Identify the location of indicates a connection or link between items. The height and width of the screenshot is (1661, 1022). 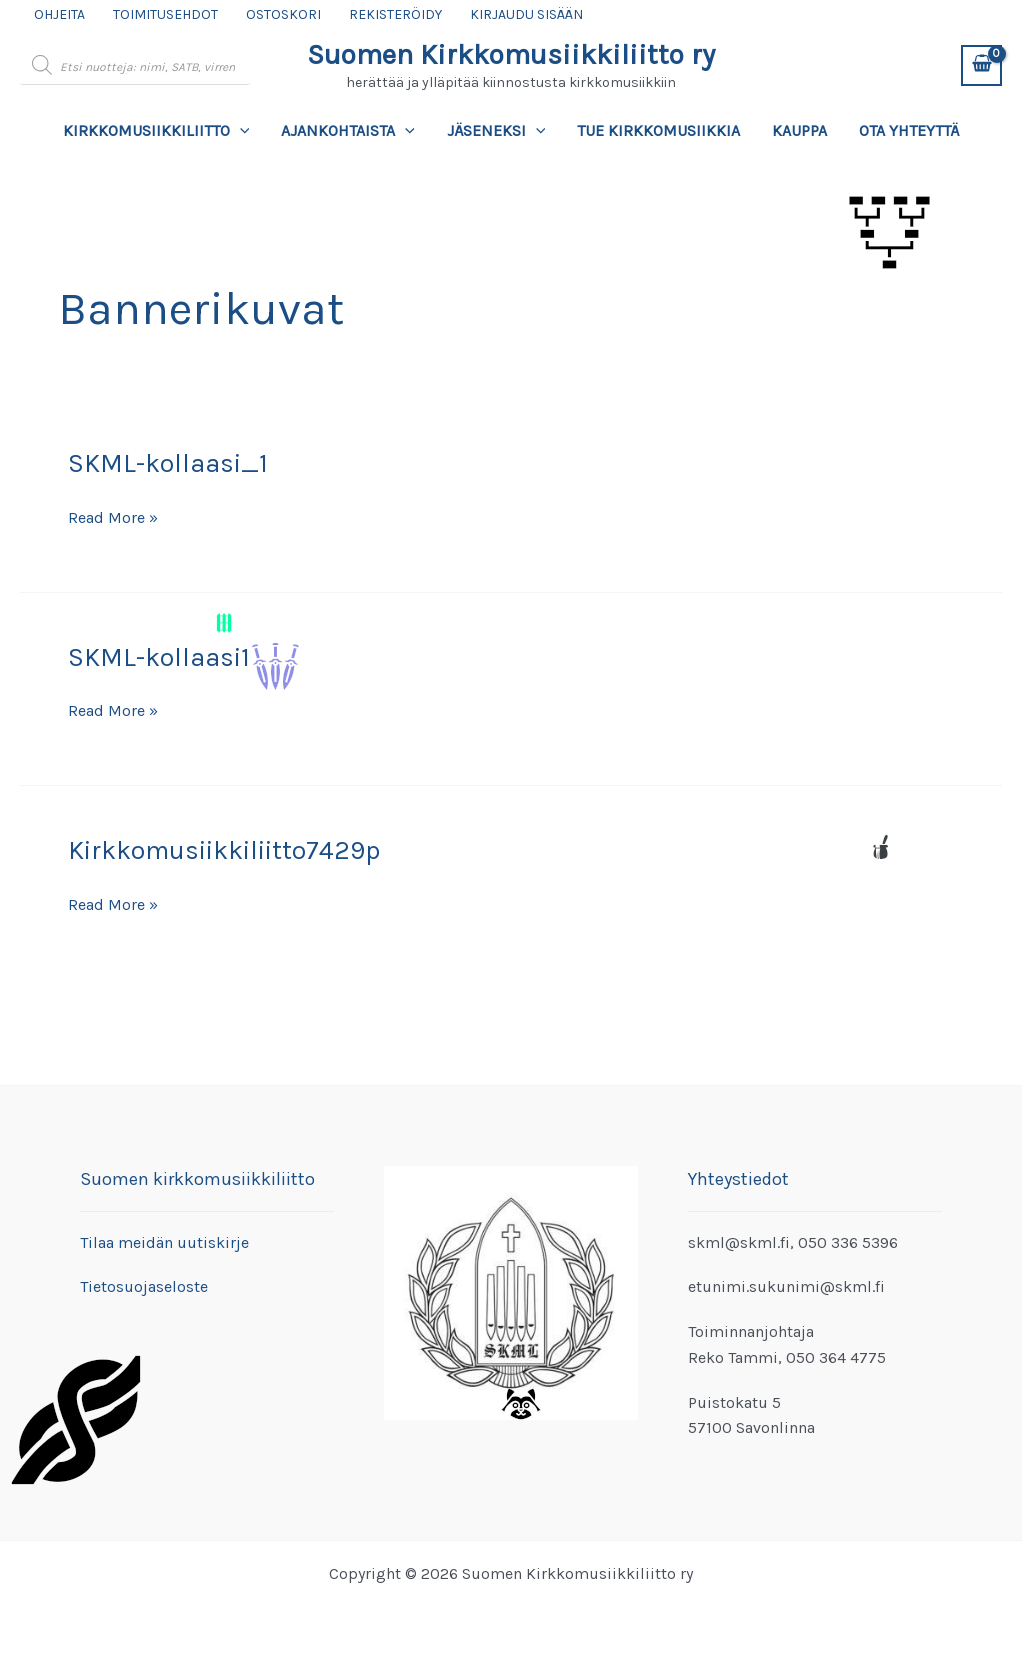
(76, 1420).